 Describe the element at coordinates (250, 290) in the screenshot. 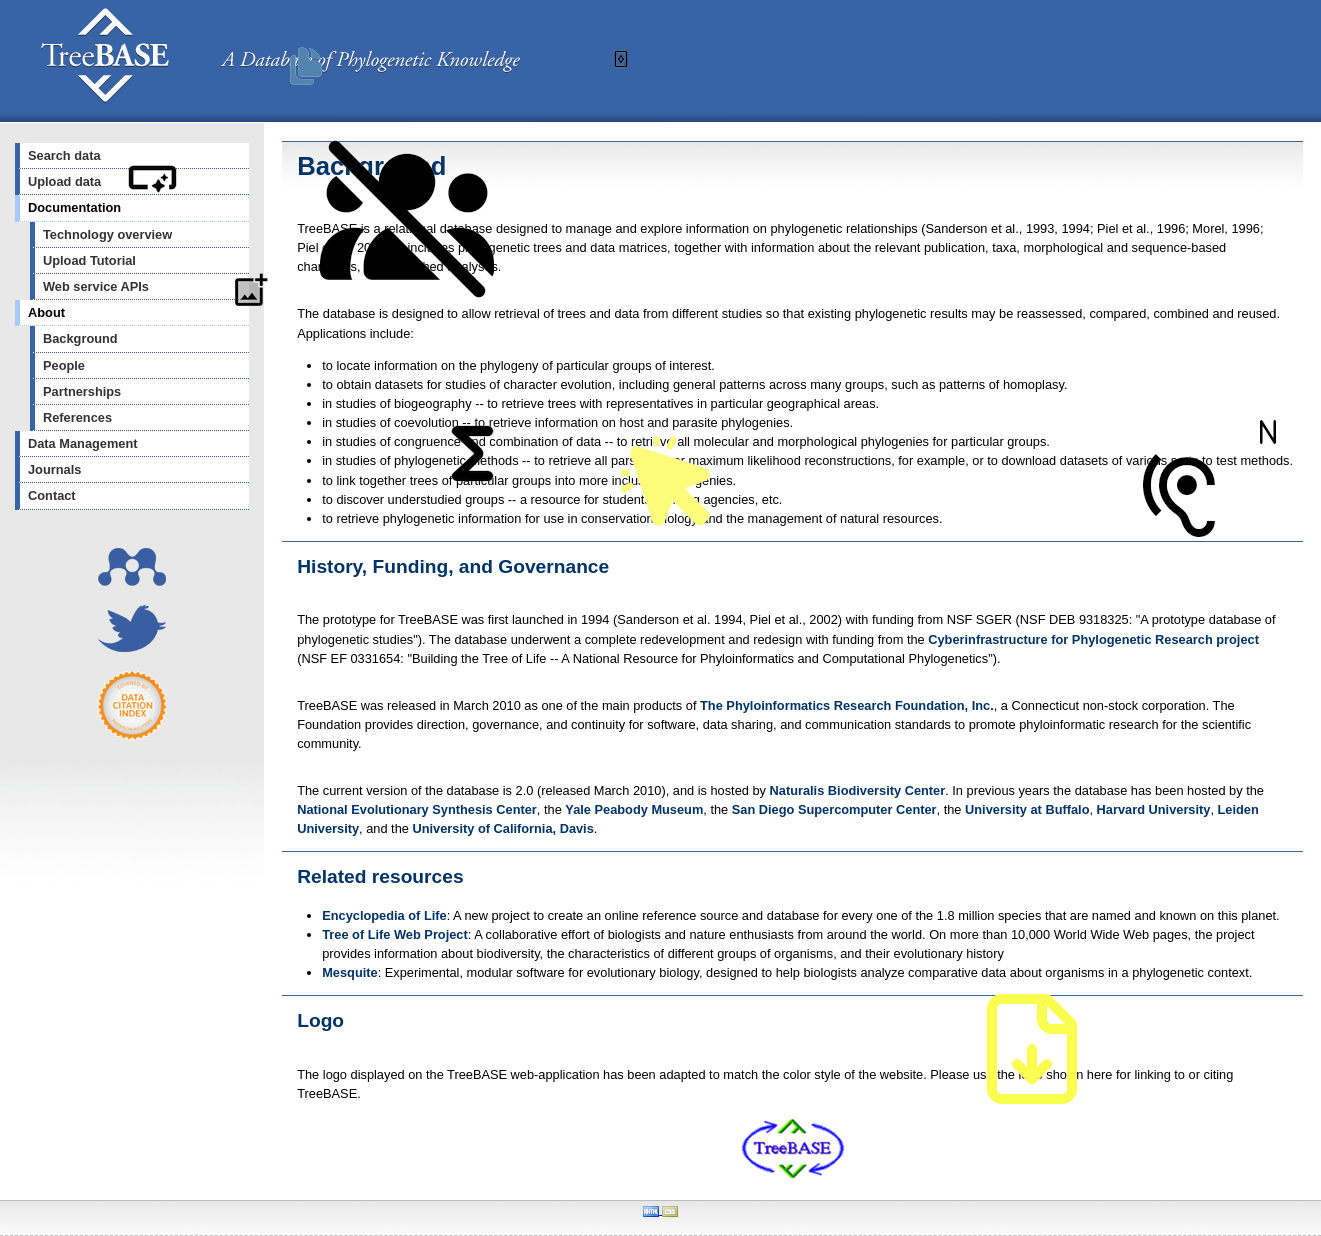

I see `add a new photo to your gallery` at that location.